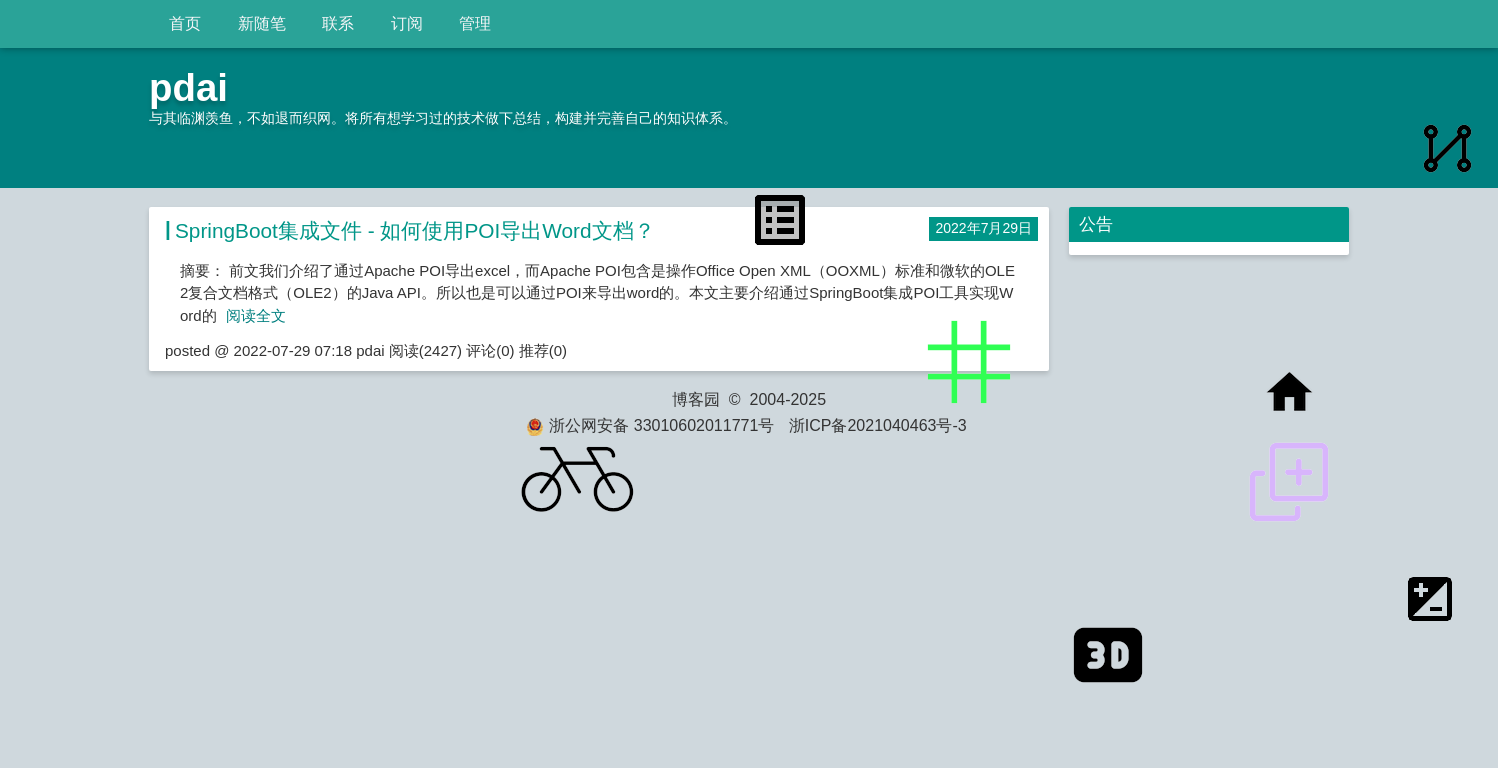  I want to click on connect nodes or data points, so click(1447, 148).